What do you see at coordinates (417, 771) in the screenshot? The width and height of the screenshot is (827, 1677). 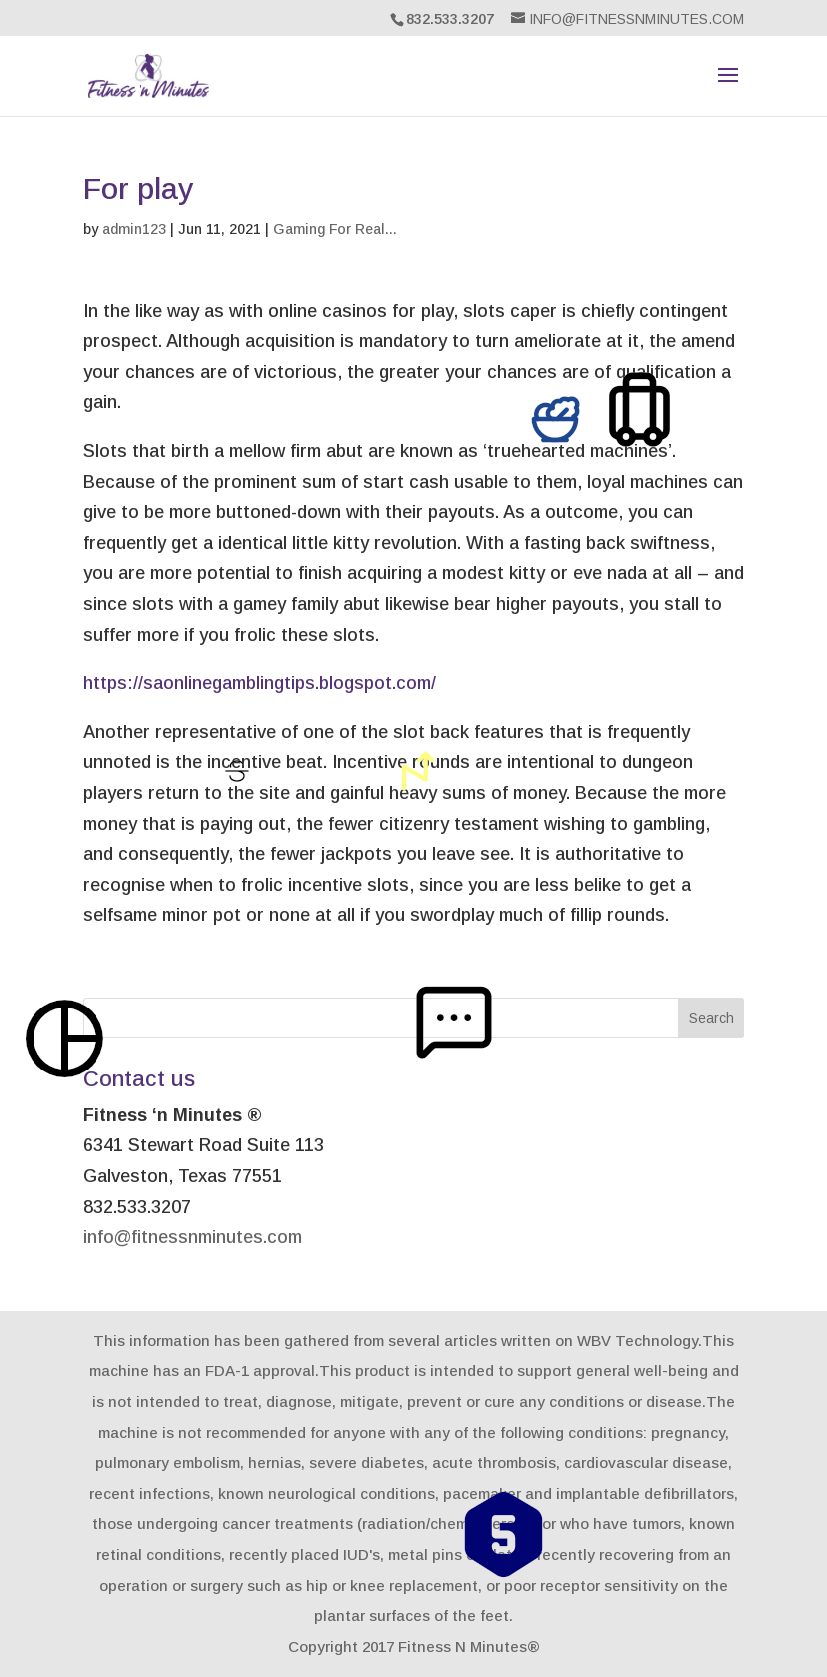 I see `indicates an indirect or alternate route` at bounding box center [417, 771].